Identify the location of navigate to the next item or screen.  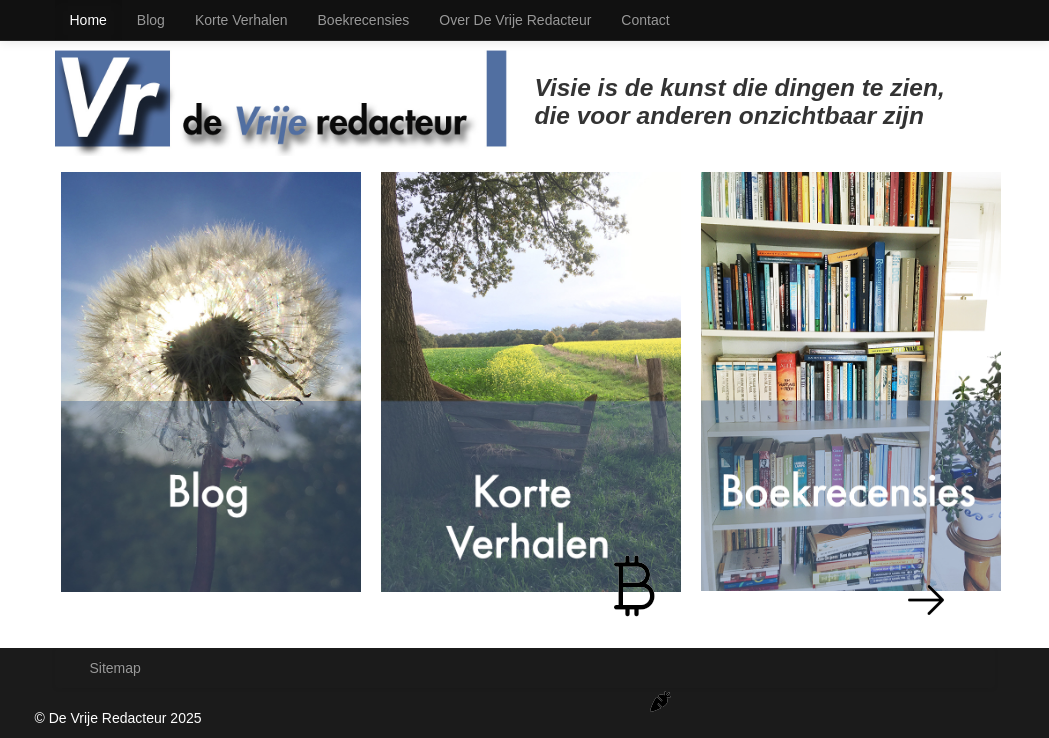
(926, 600).